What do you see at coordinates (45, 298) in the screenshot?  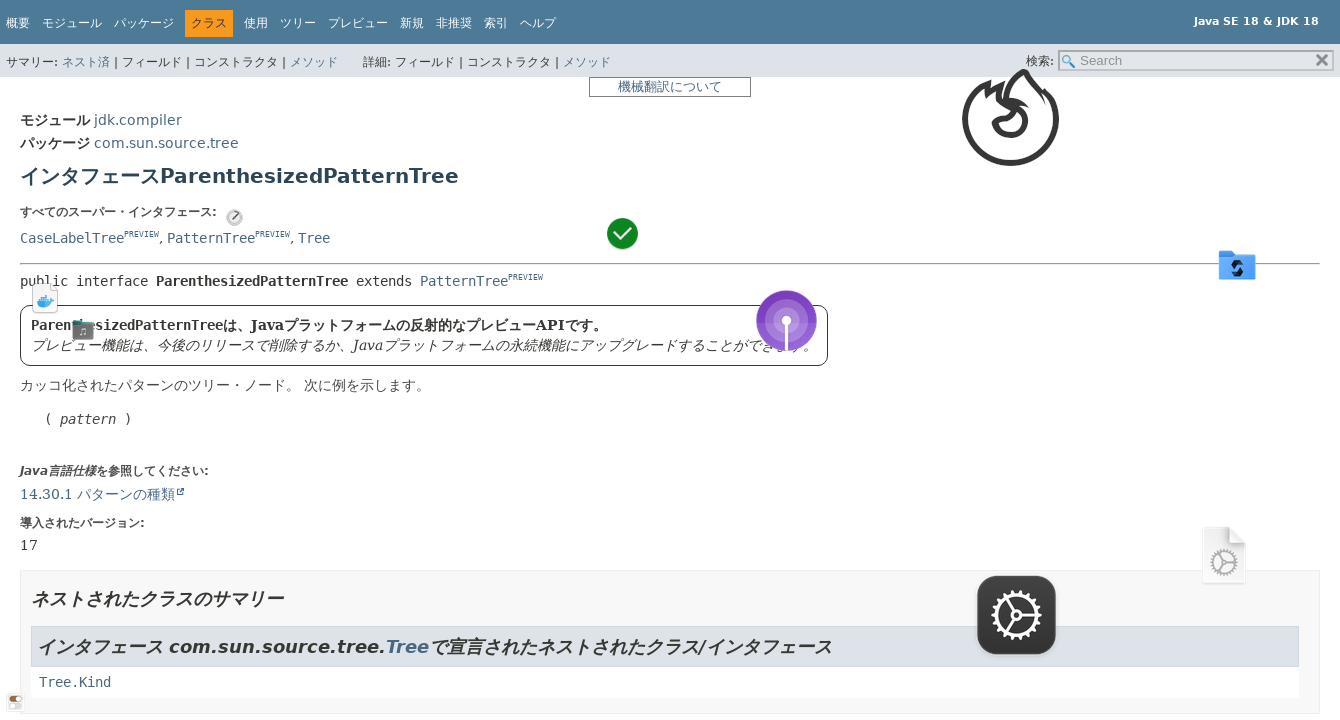 I see `dockerfile or docker configuration file` at bounding box center [45, 298].